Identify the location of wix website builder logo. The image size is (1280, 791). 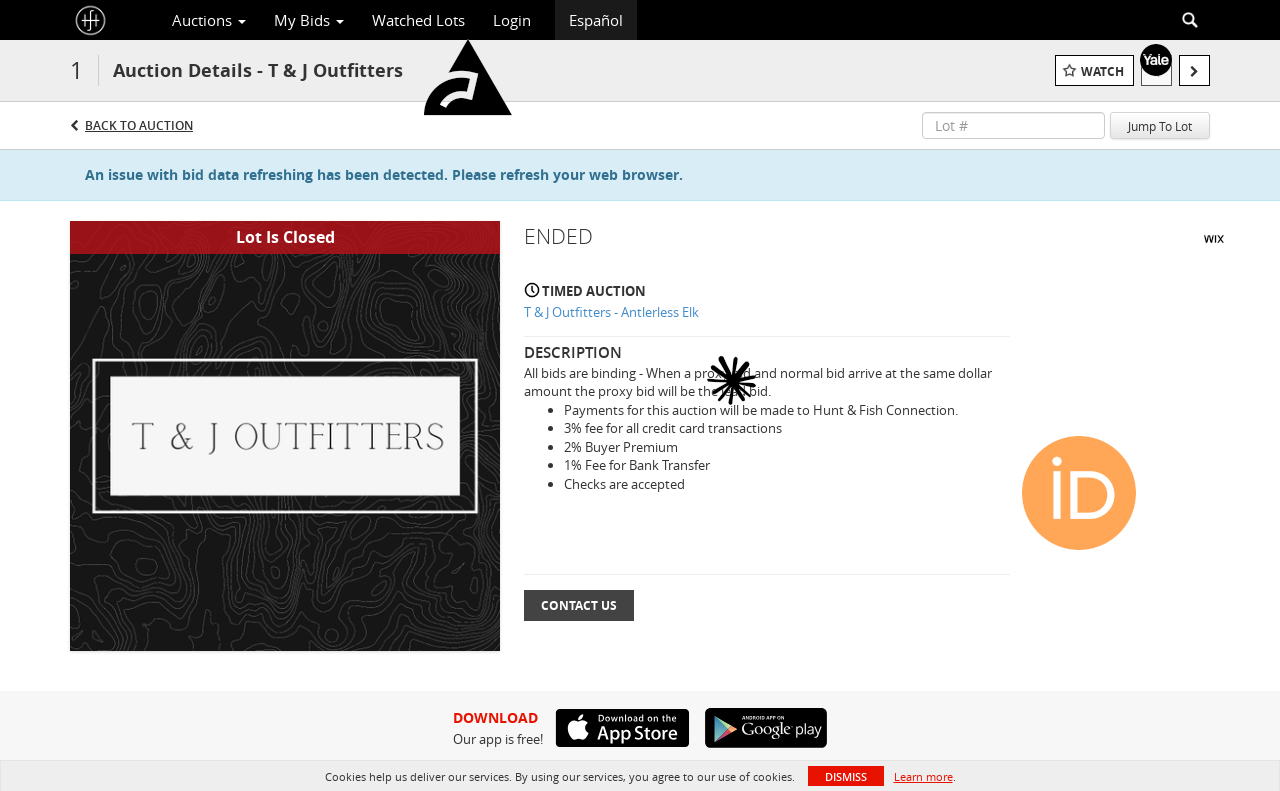
(1214, 239).